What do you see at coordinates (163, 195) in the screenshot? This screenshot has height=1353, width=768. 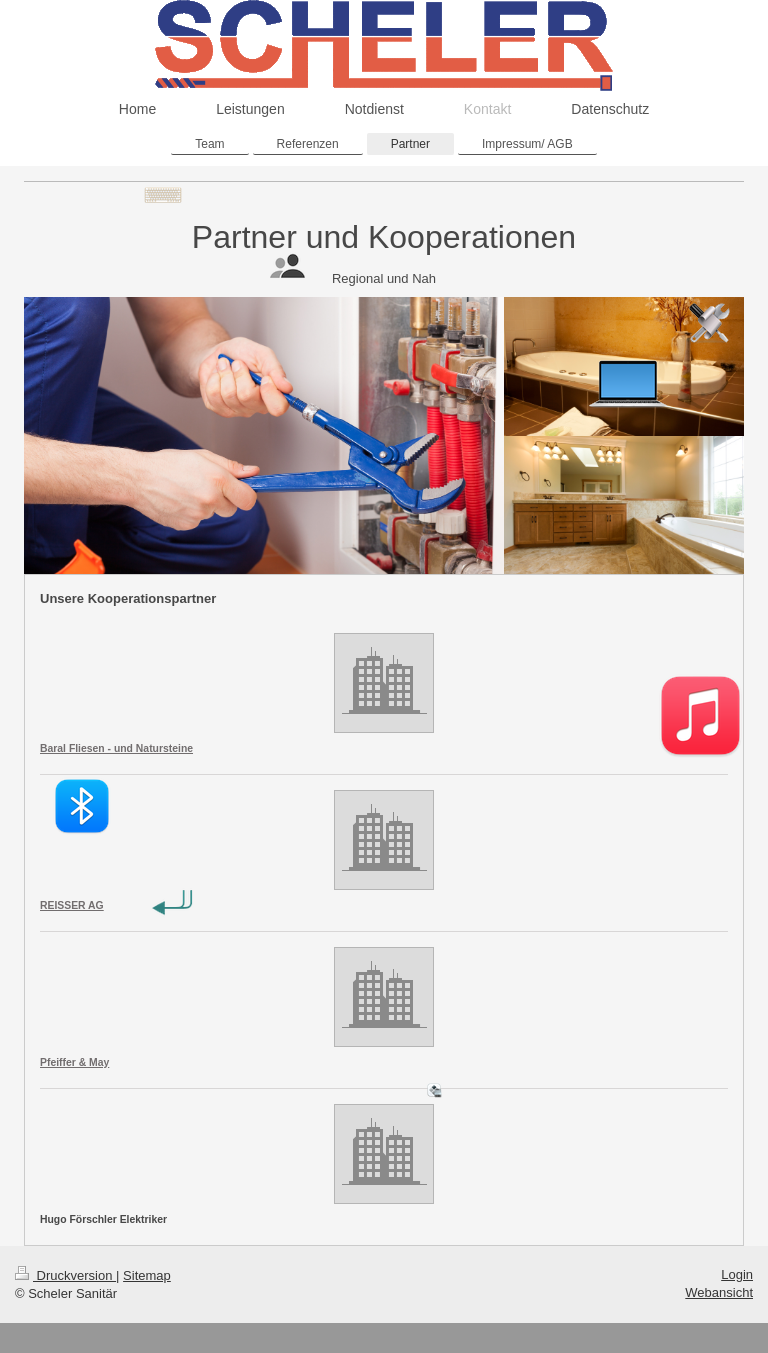 I see `apple magic keyboard with touch id in yellow` at bounding box center [163, 195].